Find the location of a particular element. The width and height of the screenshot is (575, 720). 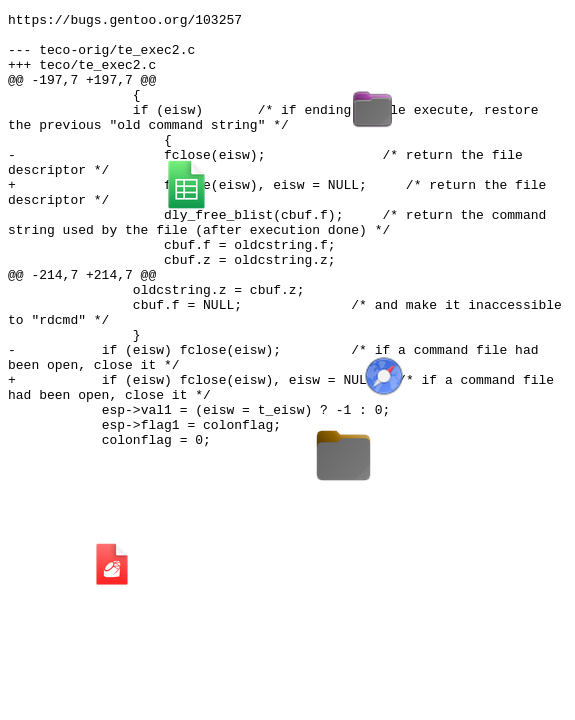

open folder to view contents is located at coordinates (343, 455).